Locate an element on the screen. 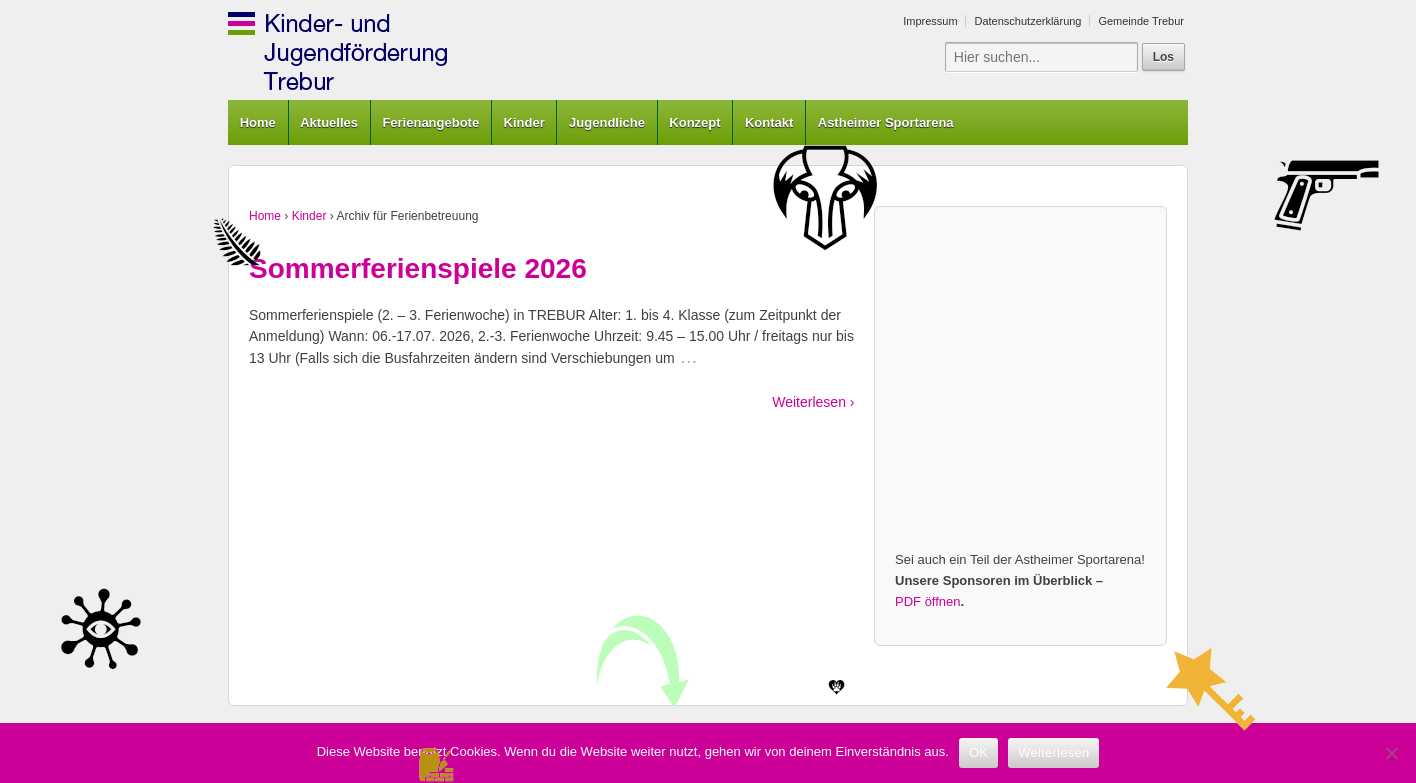 The image size is (1416, 783). select concrete or cement materials is located at coordinates (436, 764).